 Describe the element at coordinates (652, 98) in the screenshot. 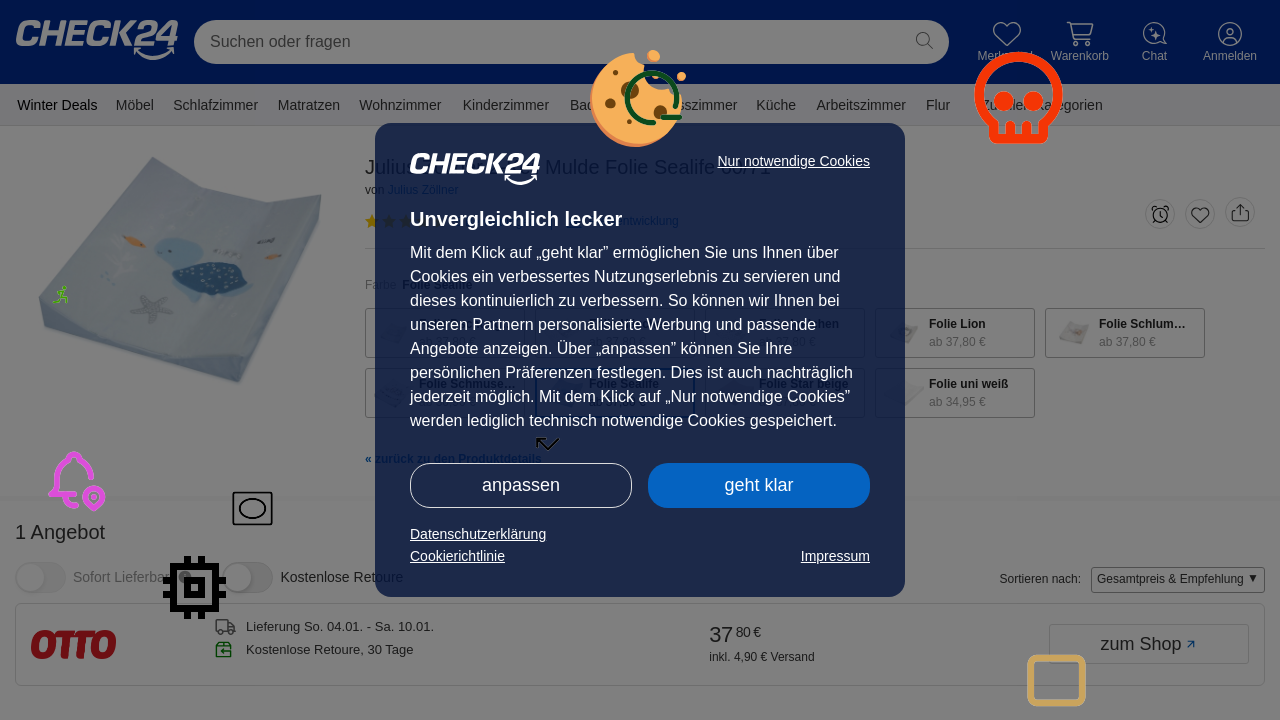

I see `remove item from a list or collection` at that location.